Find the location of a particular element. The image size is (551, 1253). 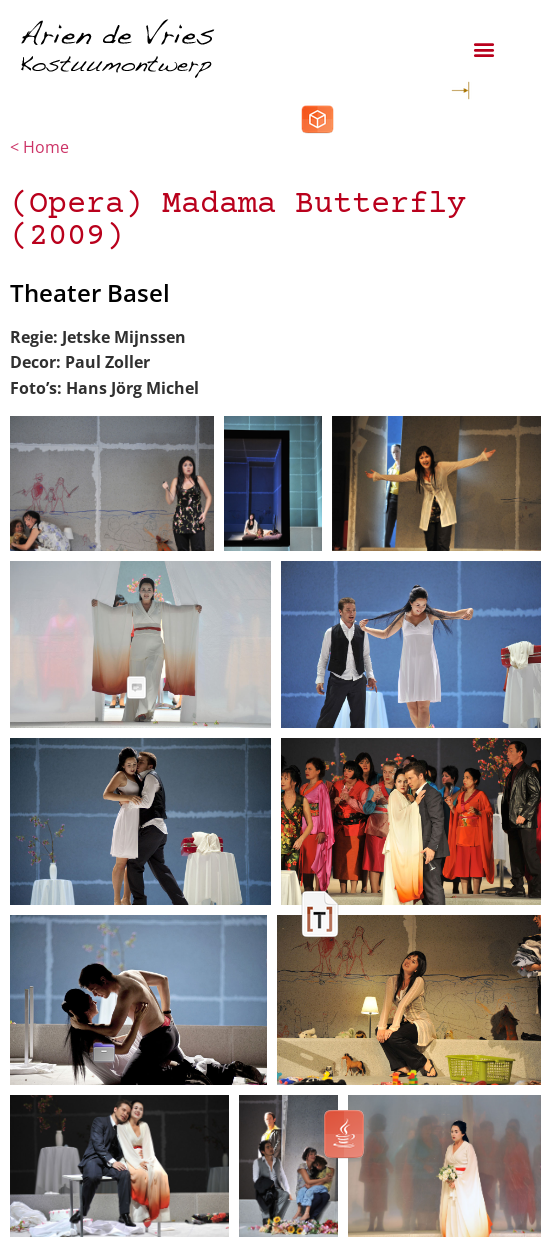

open a 3D model file in STL binary format is located at coordinates (317, 118).